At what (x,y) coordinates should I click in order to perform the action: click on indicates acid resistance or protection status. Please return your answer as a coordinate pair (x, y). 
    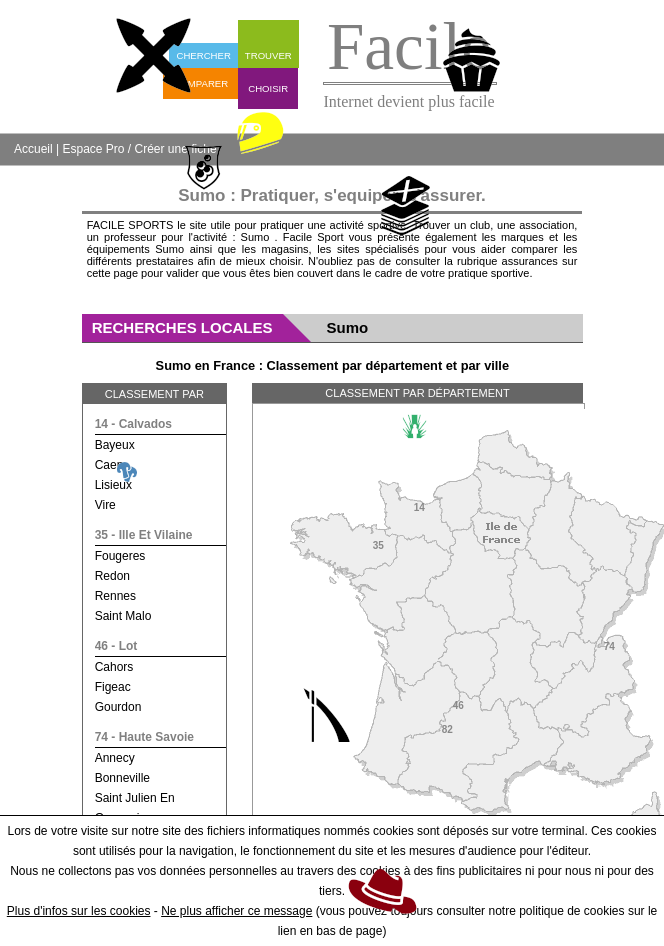
    Looking at the image, I should click on (203, 167).